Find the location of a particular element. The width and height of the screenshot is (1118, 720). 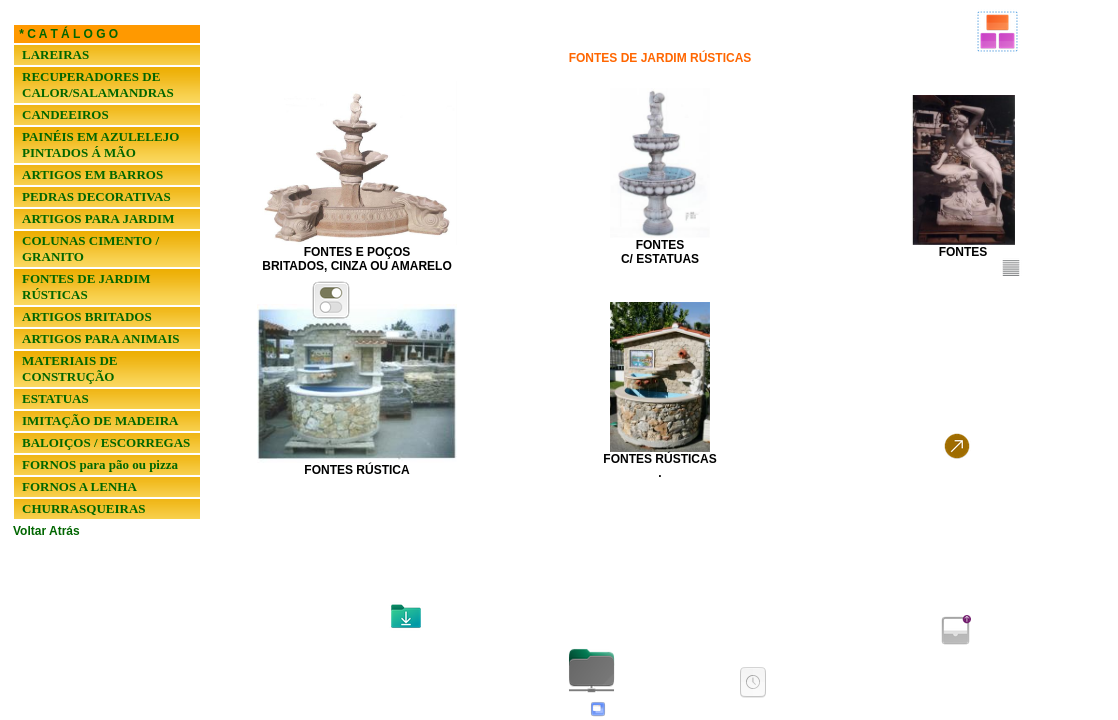

image is currently loading is located at coordinates (753, 682).